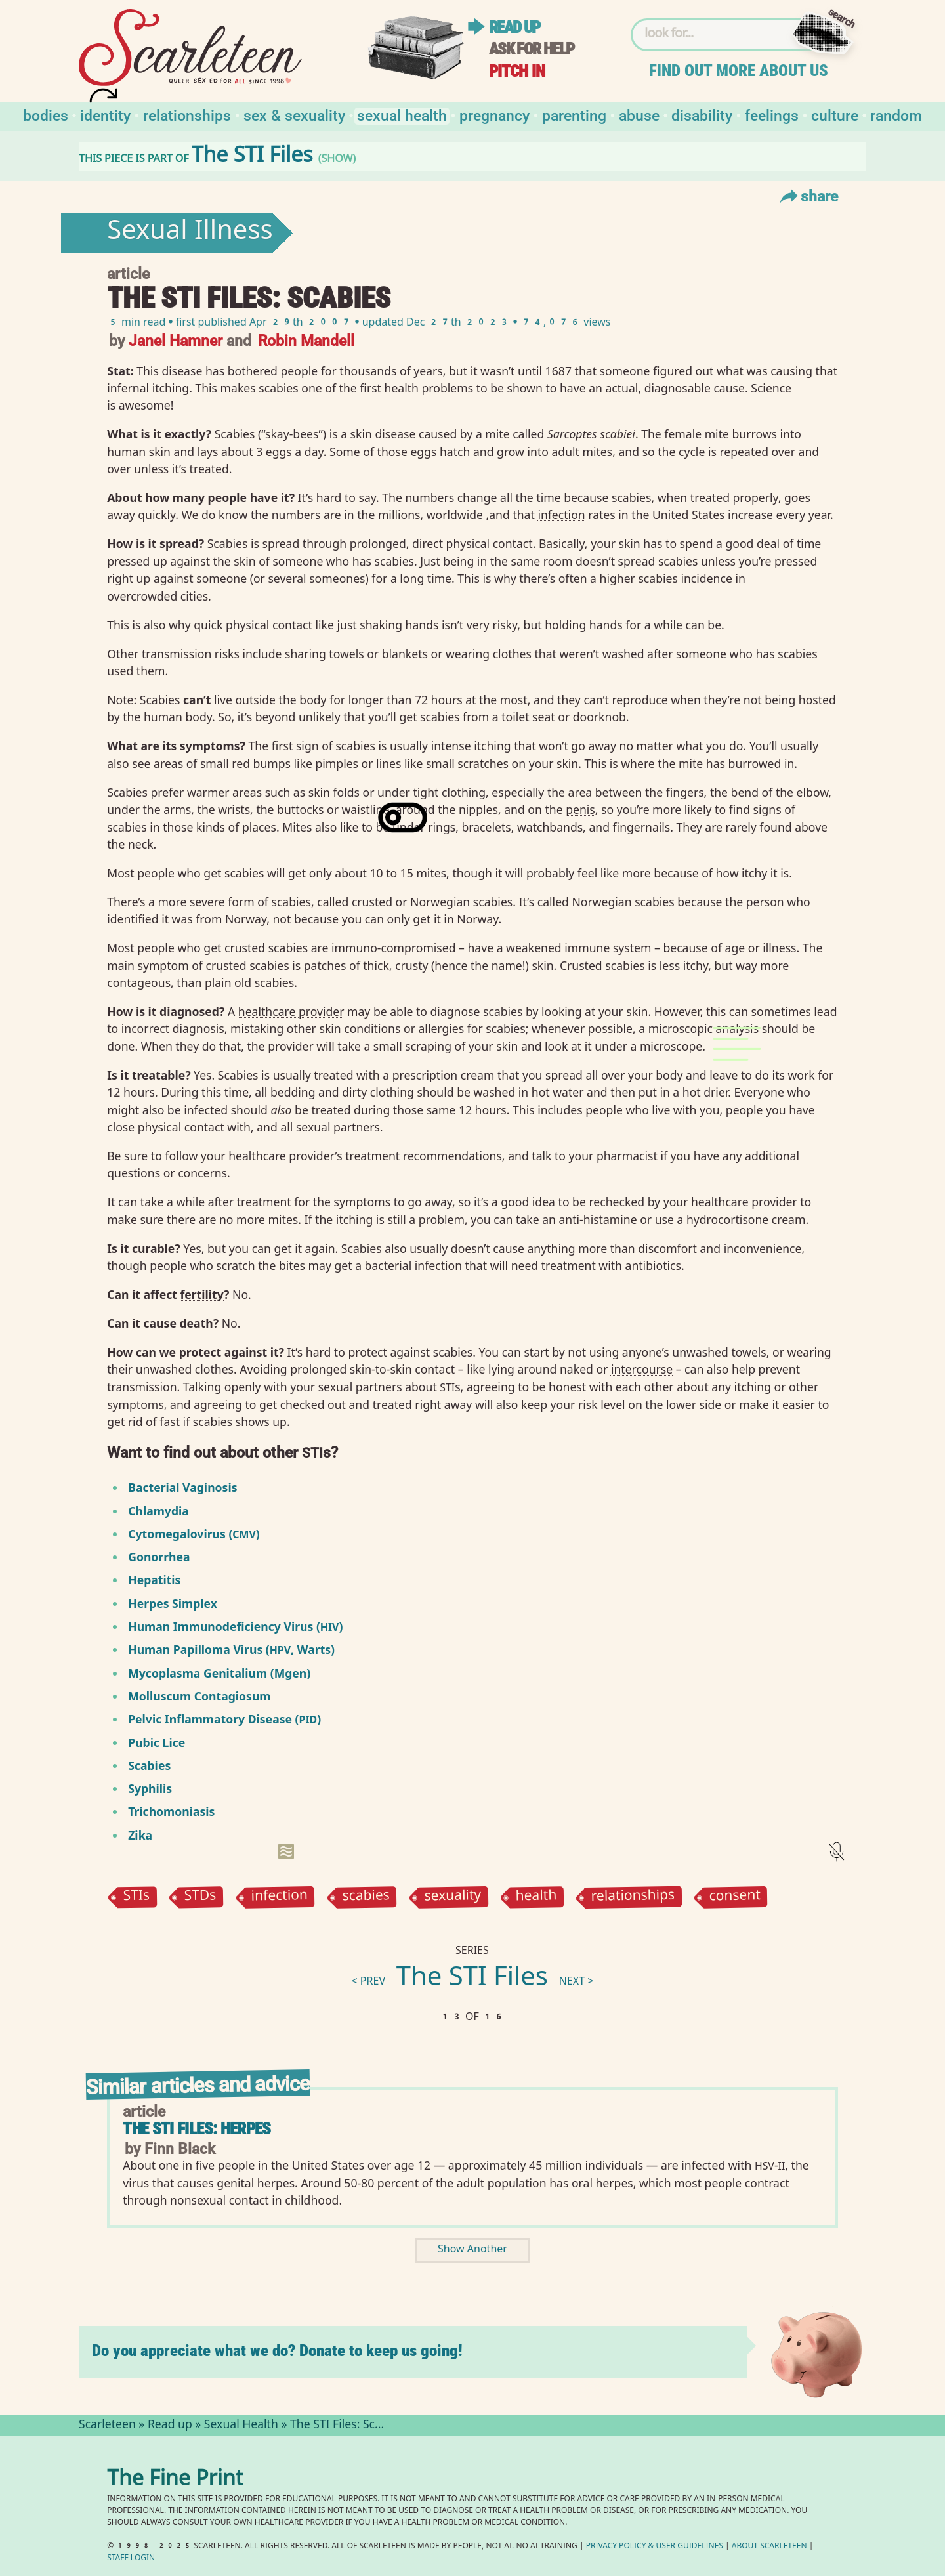 The image size is (945, 2576). Describe the element at coordinates (103, 95) in the screenshot. I see `redo last action` at that location.